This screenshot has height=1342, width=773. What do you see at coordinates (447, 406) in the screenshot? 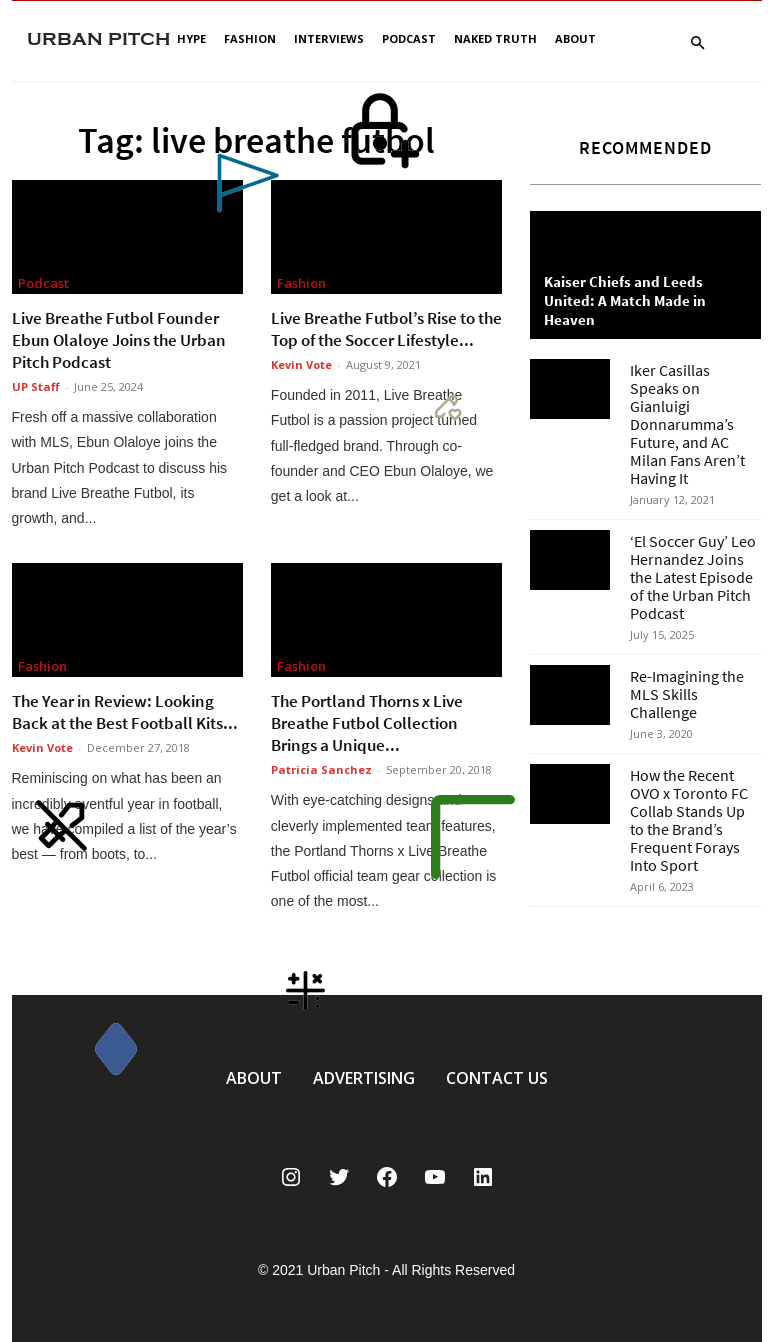
I see `edit your favorites or liked items` at bounding box center [447, 406].